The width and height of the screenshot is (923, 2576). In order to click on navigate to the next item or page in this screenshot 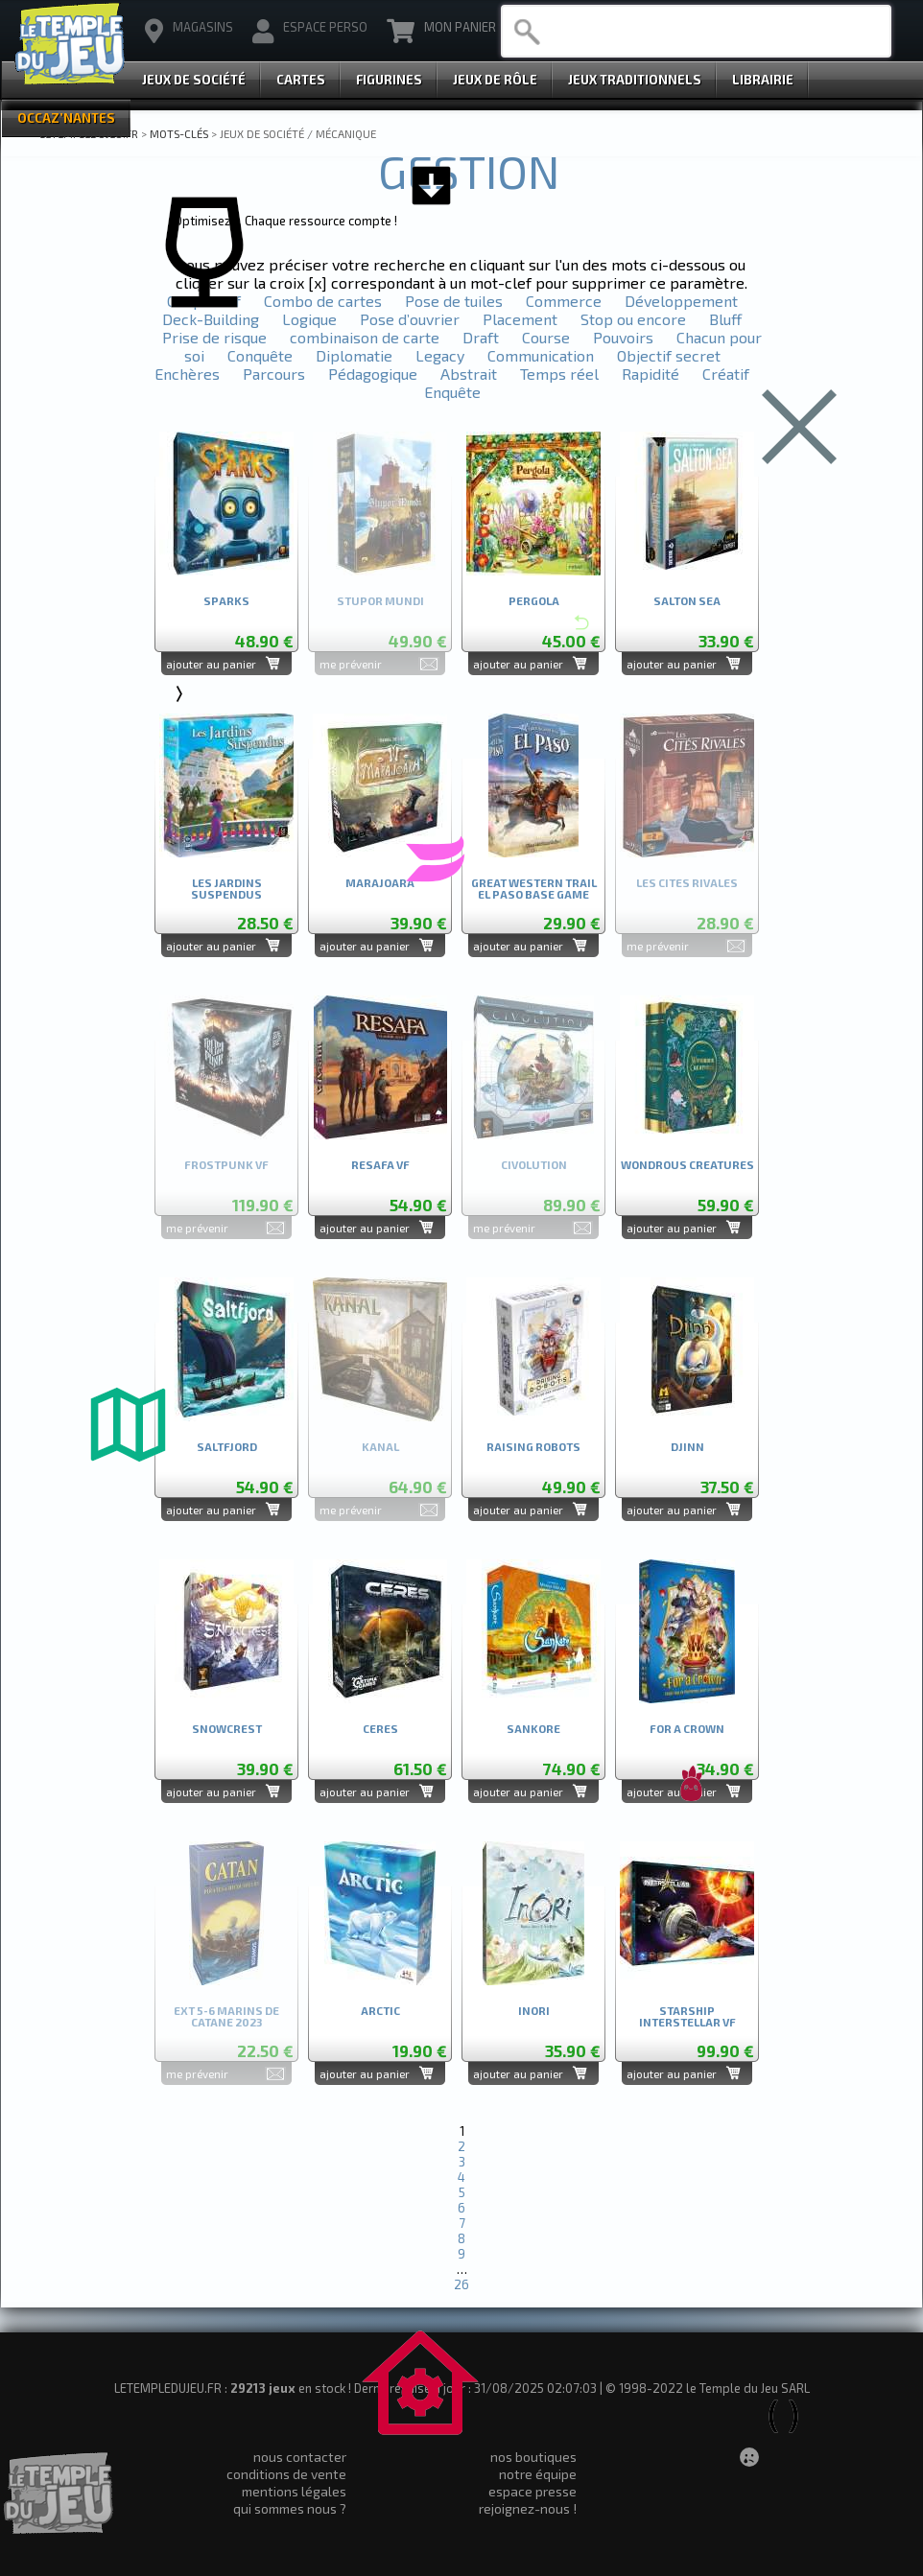, I will do `click(178, 693)`.